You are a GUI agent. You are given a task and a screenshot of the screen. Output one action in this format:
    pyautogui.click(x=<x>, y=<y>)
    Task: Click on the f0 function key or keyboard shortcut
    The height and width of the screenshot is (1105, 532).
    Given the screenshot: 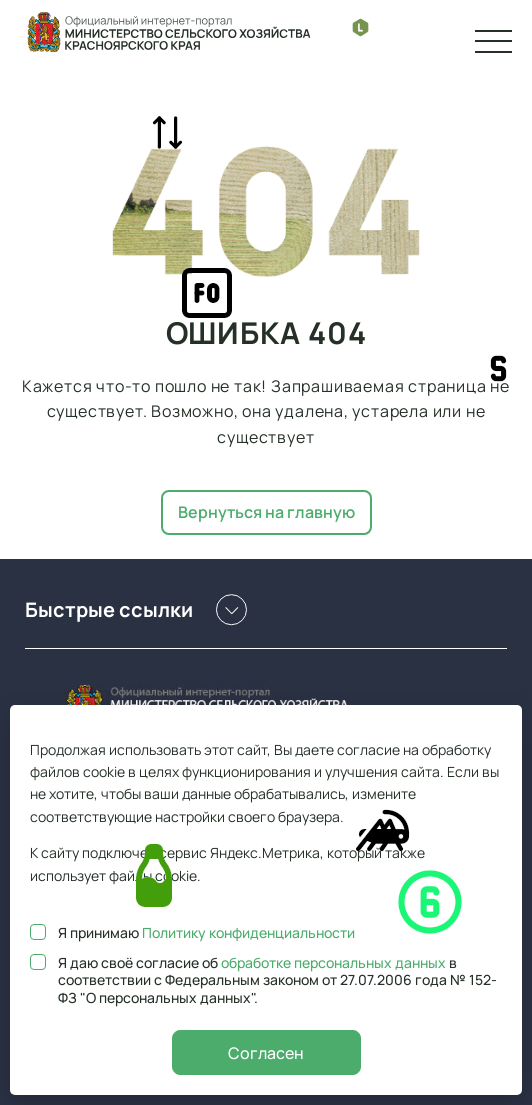 What is the action you would take?
    pyautogui.click(x=207, y=293)
    